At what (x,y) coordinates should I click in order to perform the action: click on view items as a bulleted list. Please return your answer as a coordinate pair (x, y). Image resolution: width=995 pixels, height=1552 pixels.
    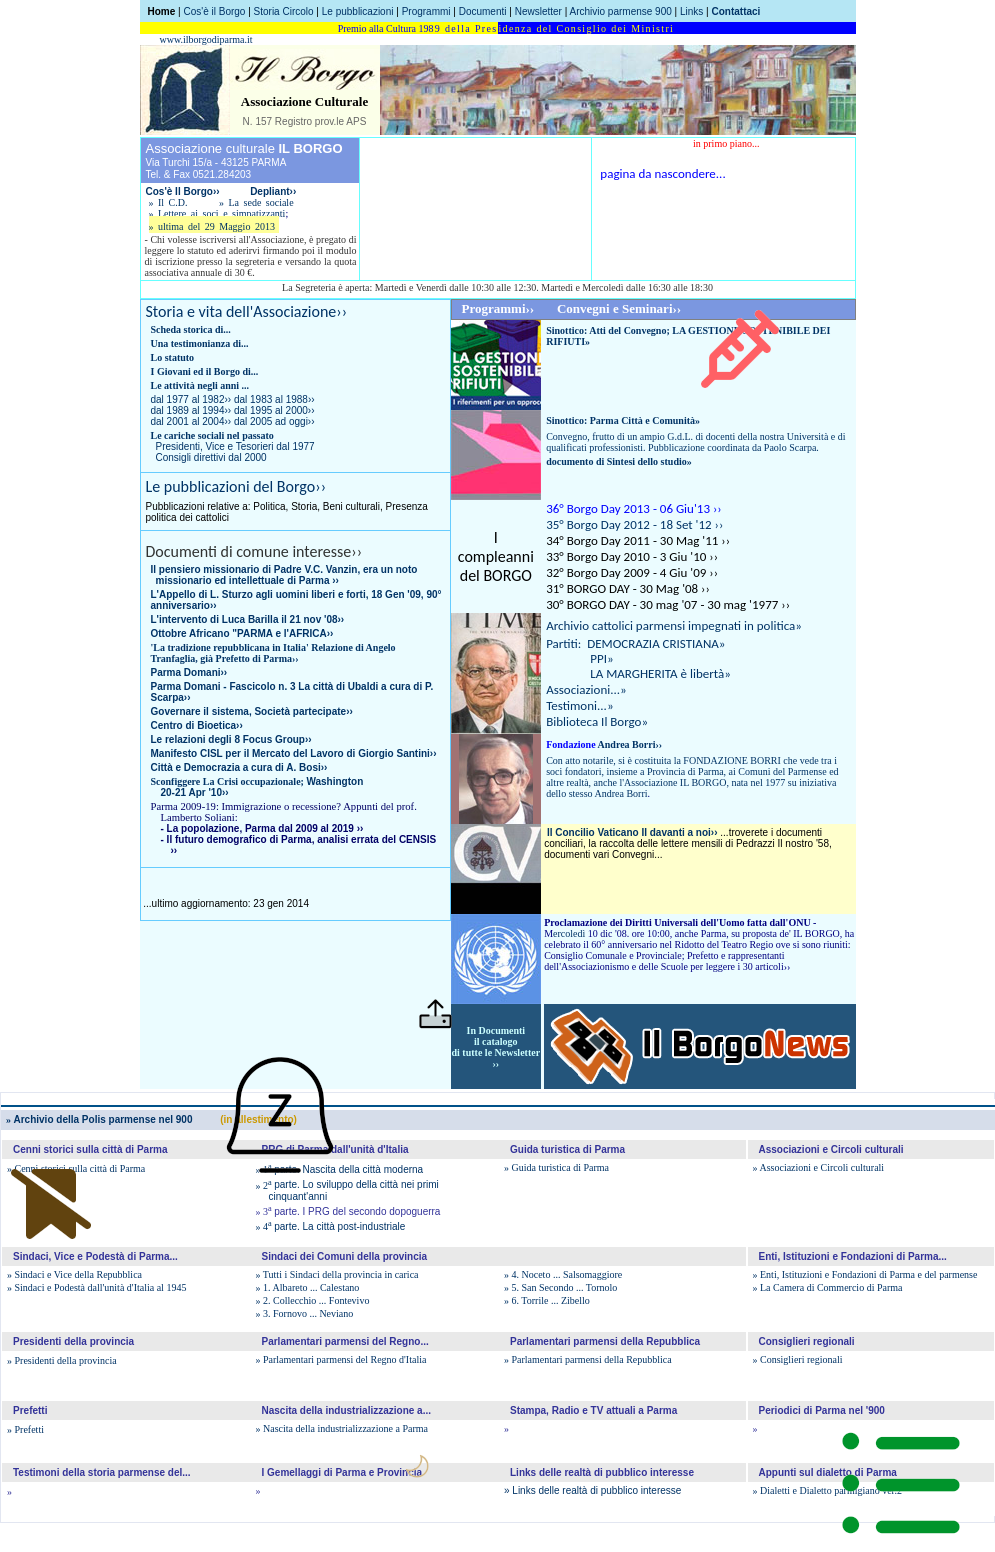
    Looking at the image, I should click on (901, 1483).